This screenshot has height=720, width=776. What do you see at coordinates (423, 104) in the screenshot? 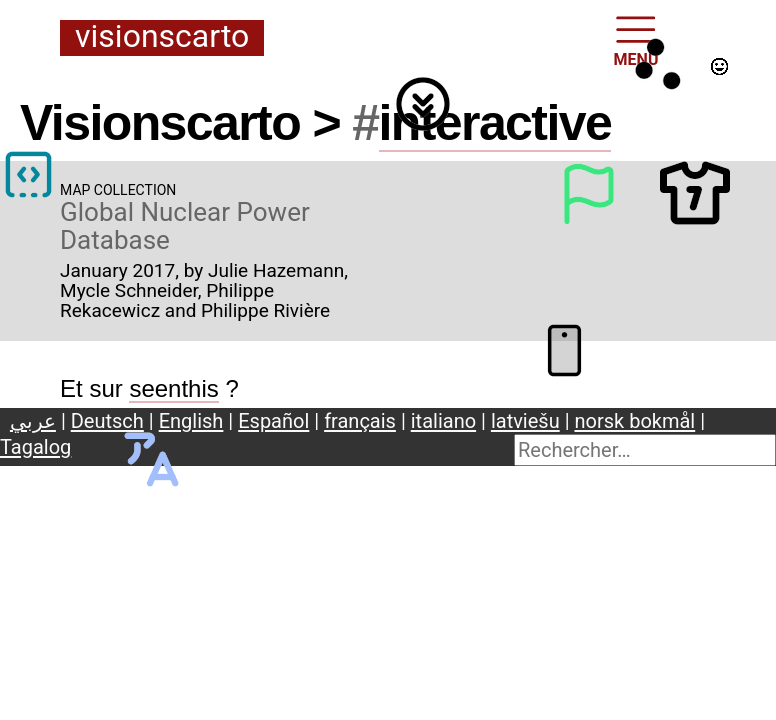
I see `scroll down or view more content` at bounding box center [423, 104].